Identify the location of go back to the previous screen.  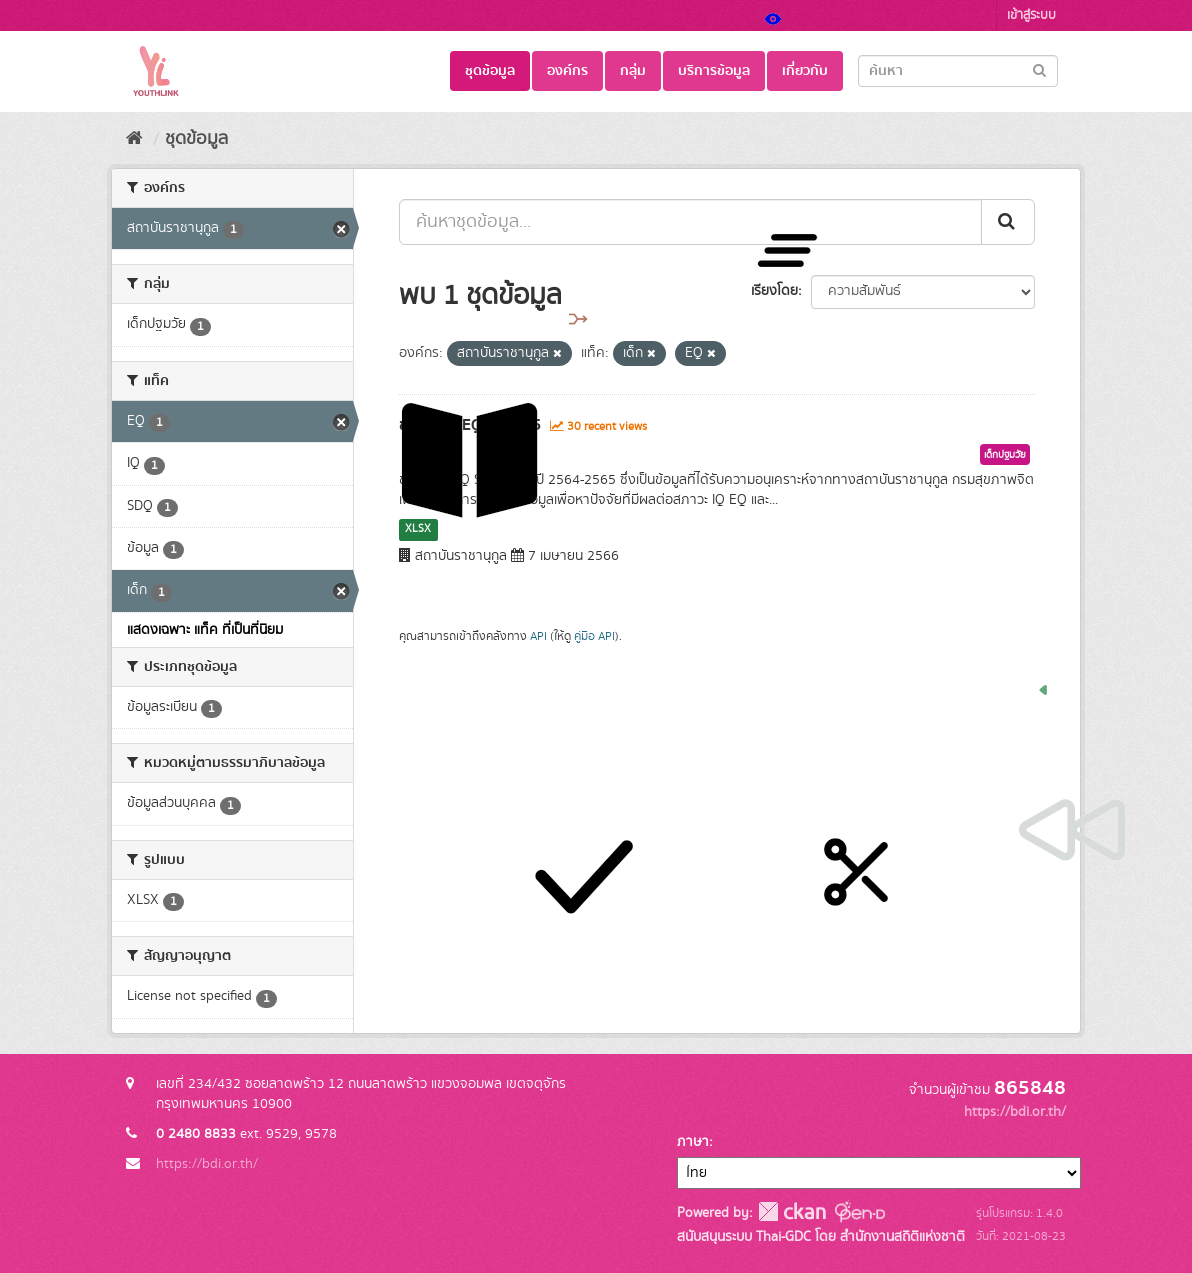
(1044, 690).